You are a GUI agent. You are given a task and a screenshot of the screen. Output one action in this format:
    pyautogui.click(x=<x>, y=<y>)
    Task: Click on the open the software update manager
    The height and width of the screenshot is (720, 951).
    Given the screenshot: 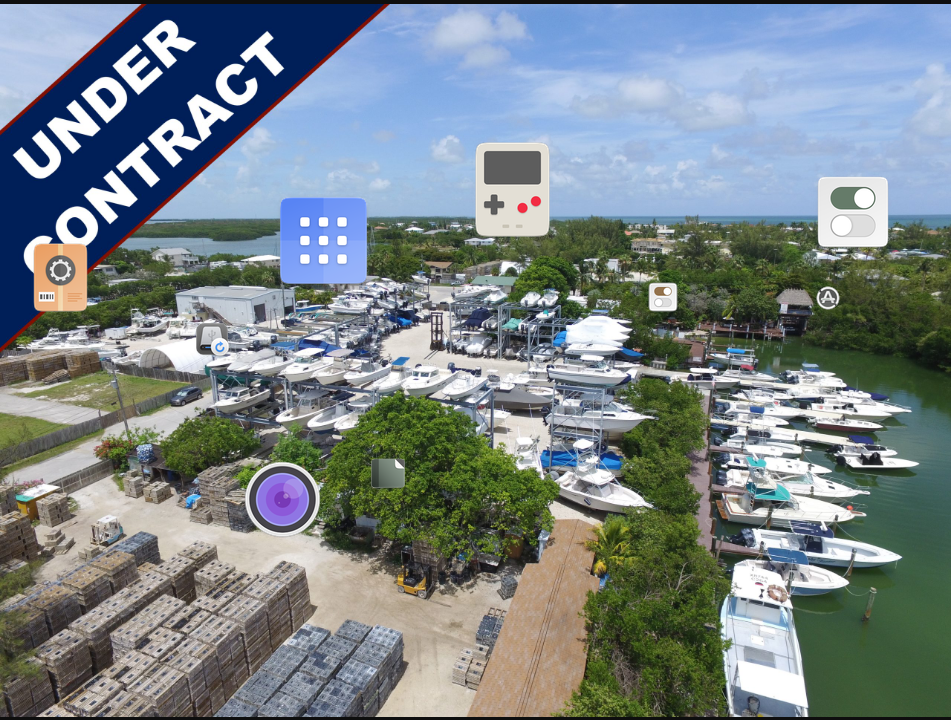 What is the action you would take?
    pyautogui.click(x=828, y=298)
    